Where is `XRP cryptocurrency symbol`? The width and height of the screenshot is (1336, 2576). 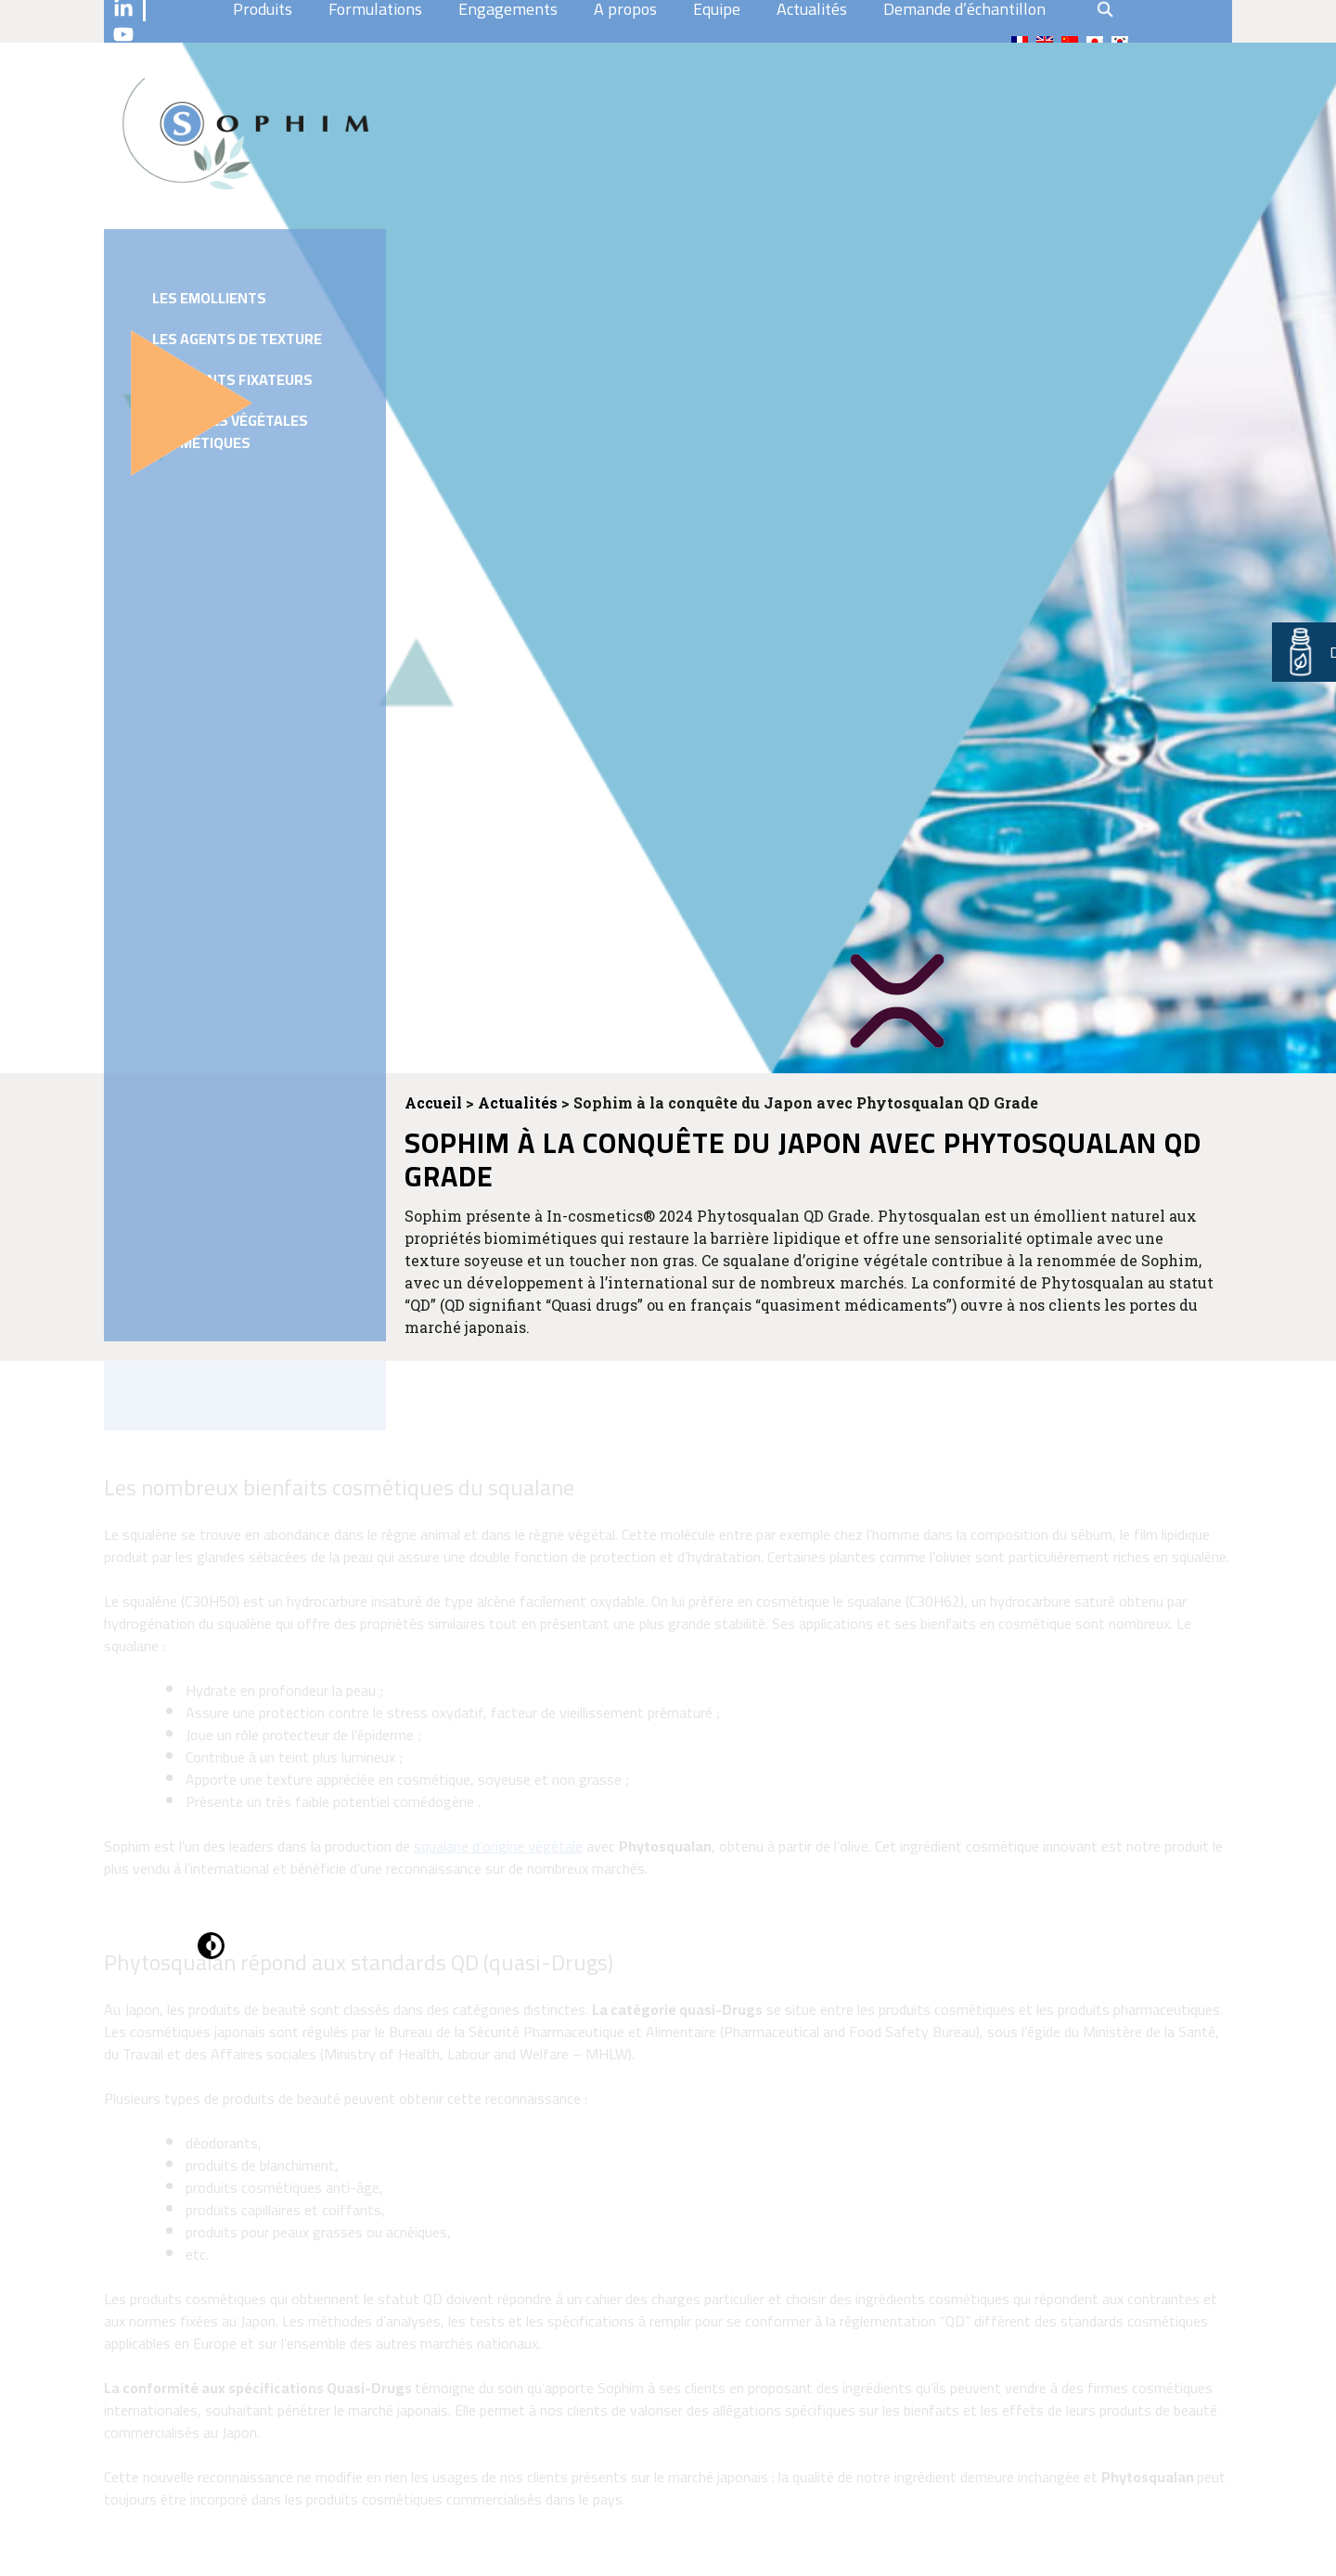 XRP cryptocurrency symbol is located at coordinates (897, 1001).